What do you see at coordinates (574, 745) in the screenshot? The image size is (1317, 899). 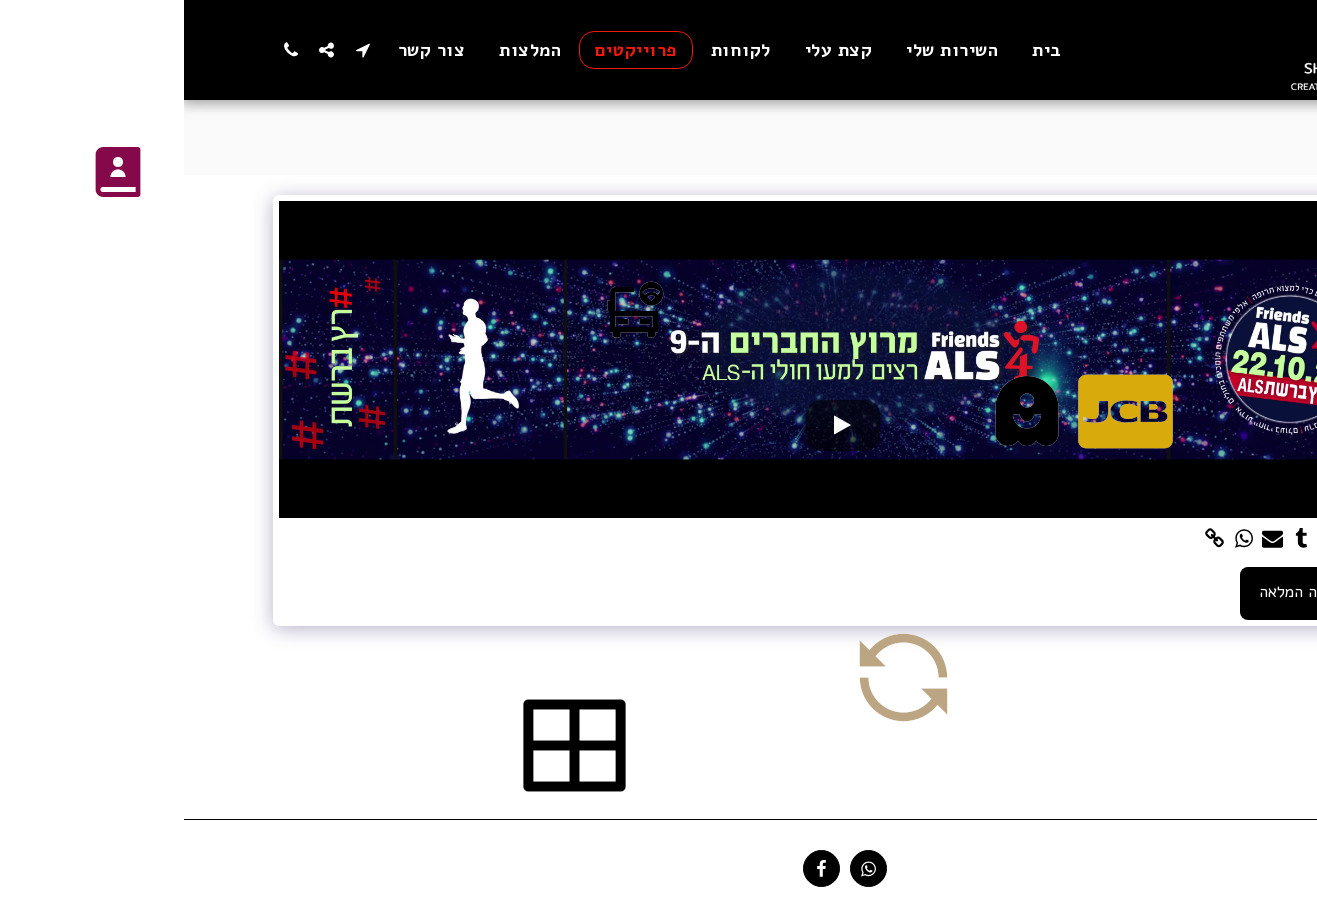 I see `switch to grid view layout` at bounding box center [574, 745].